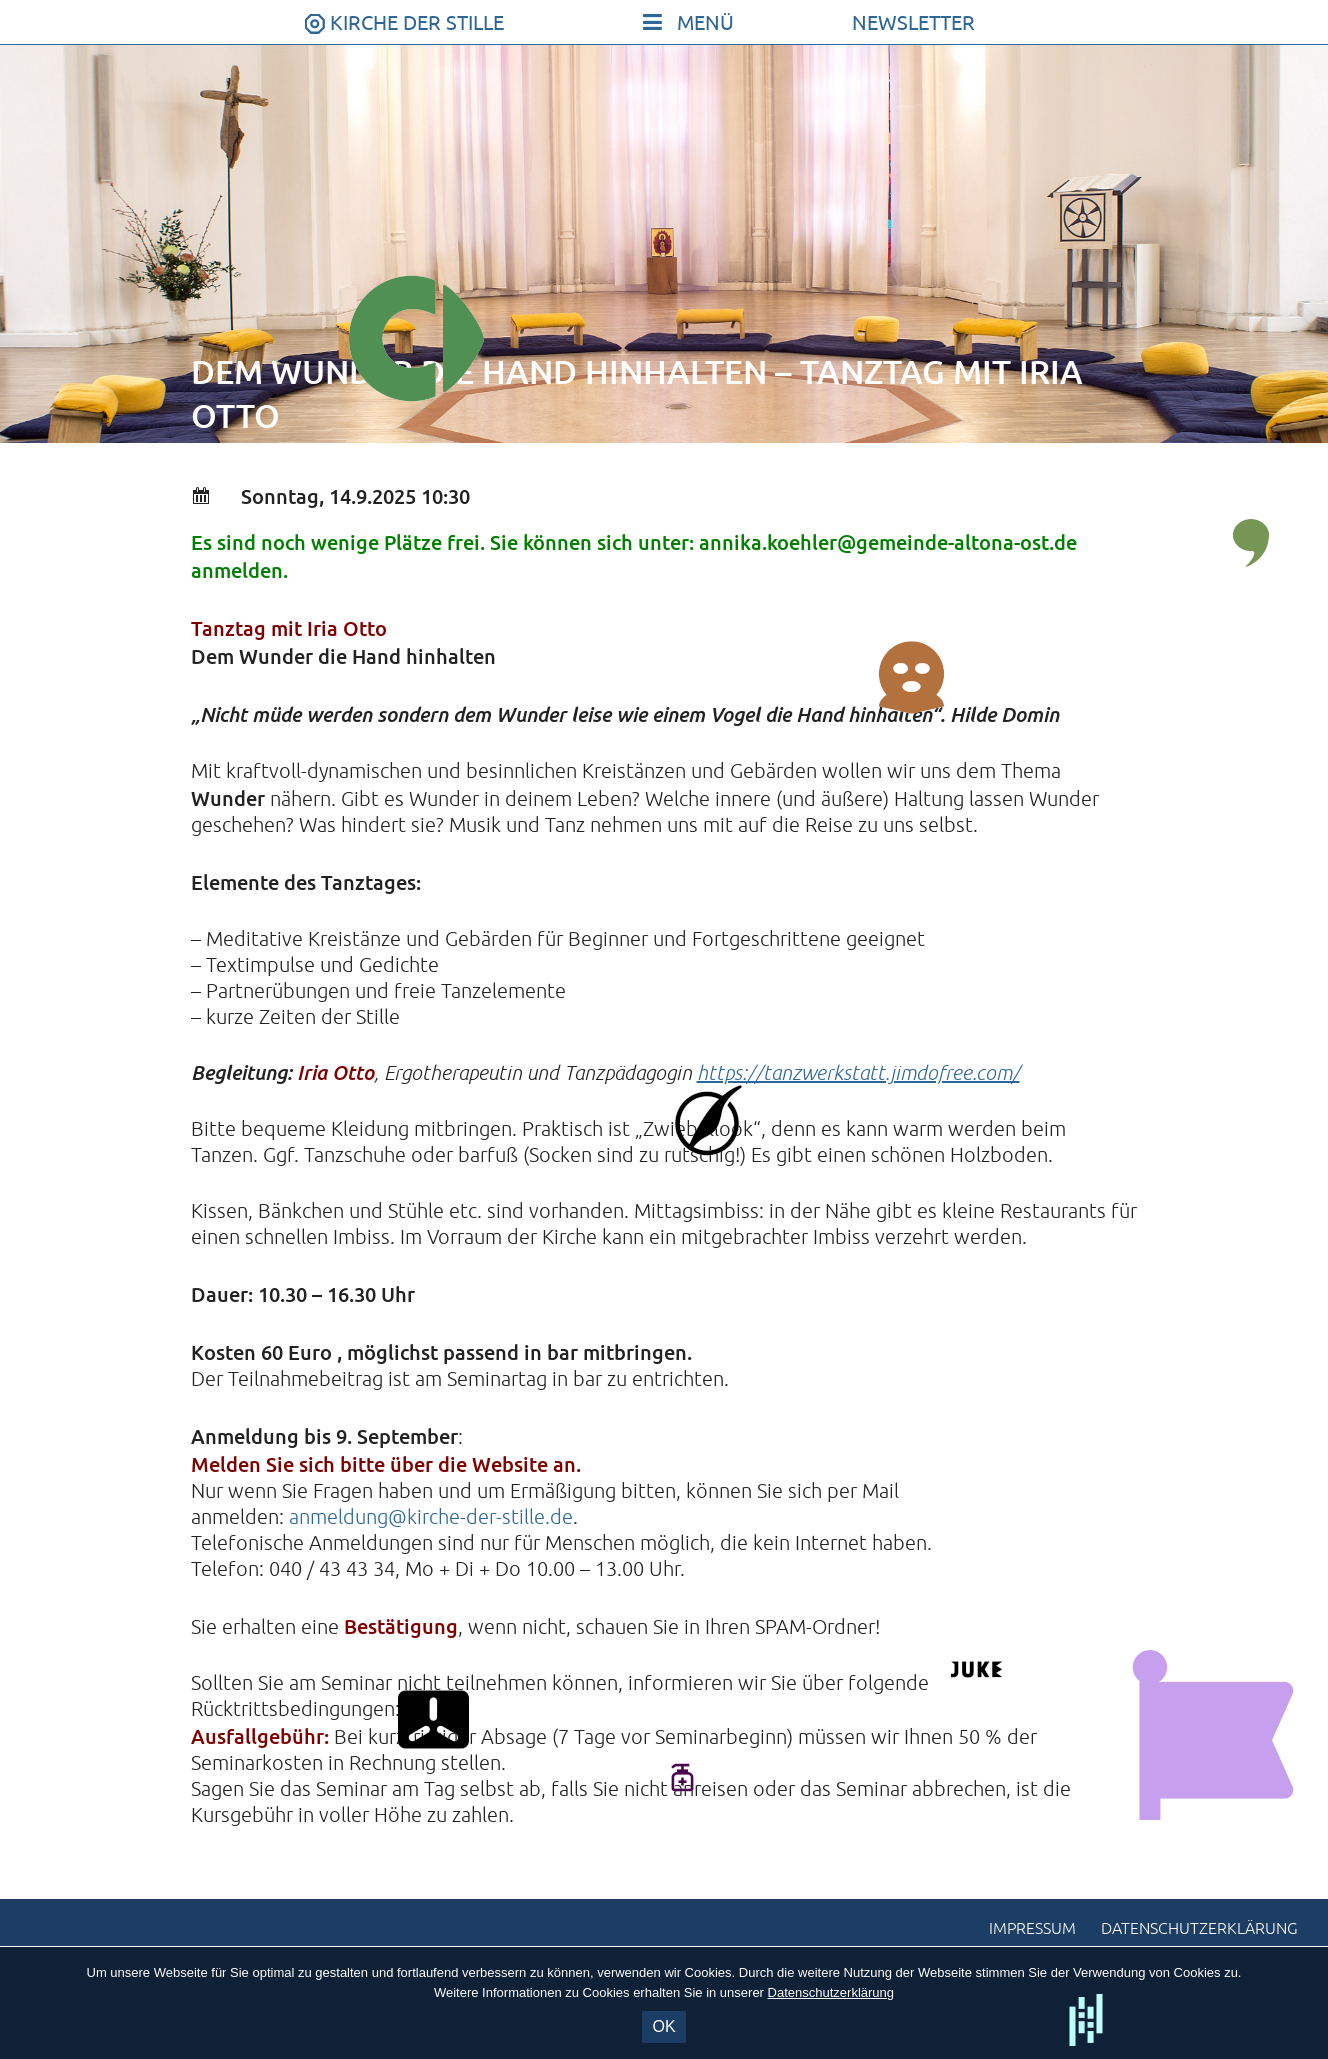 The image size is (1328, 2059). I want to click on pied piper company logo, so click(707, 1121).